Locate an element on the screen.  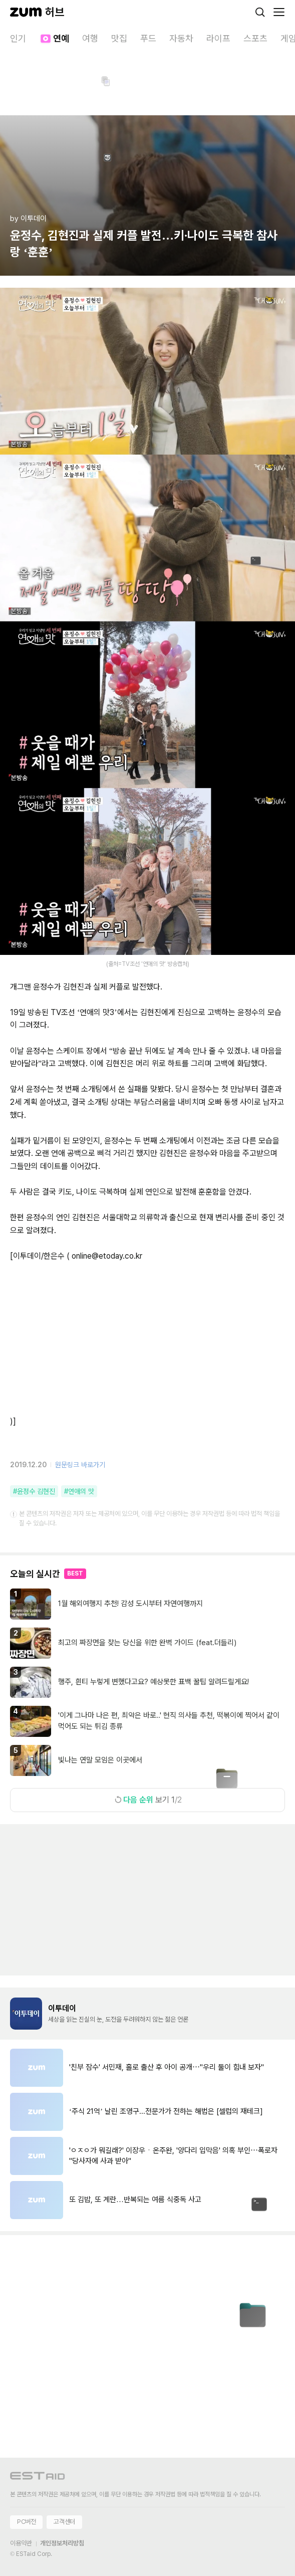
open the Nautilus file manager is located at coordinates (227, 1778).